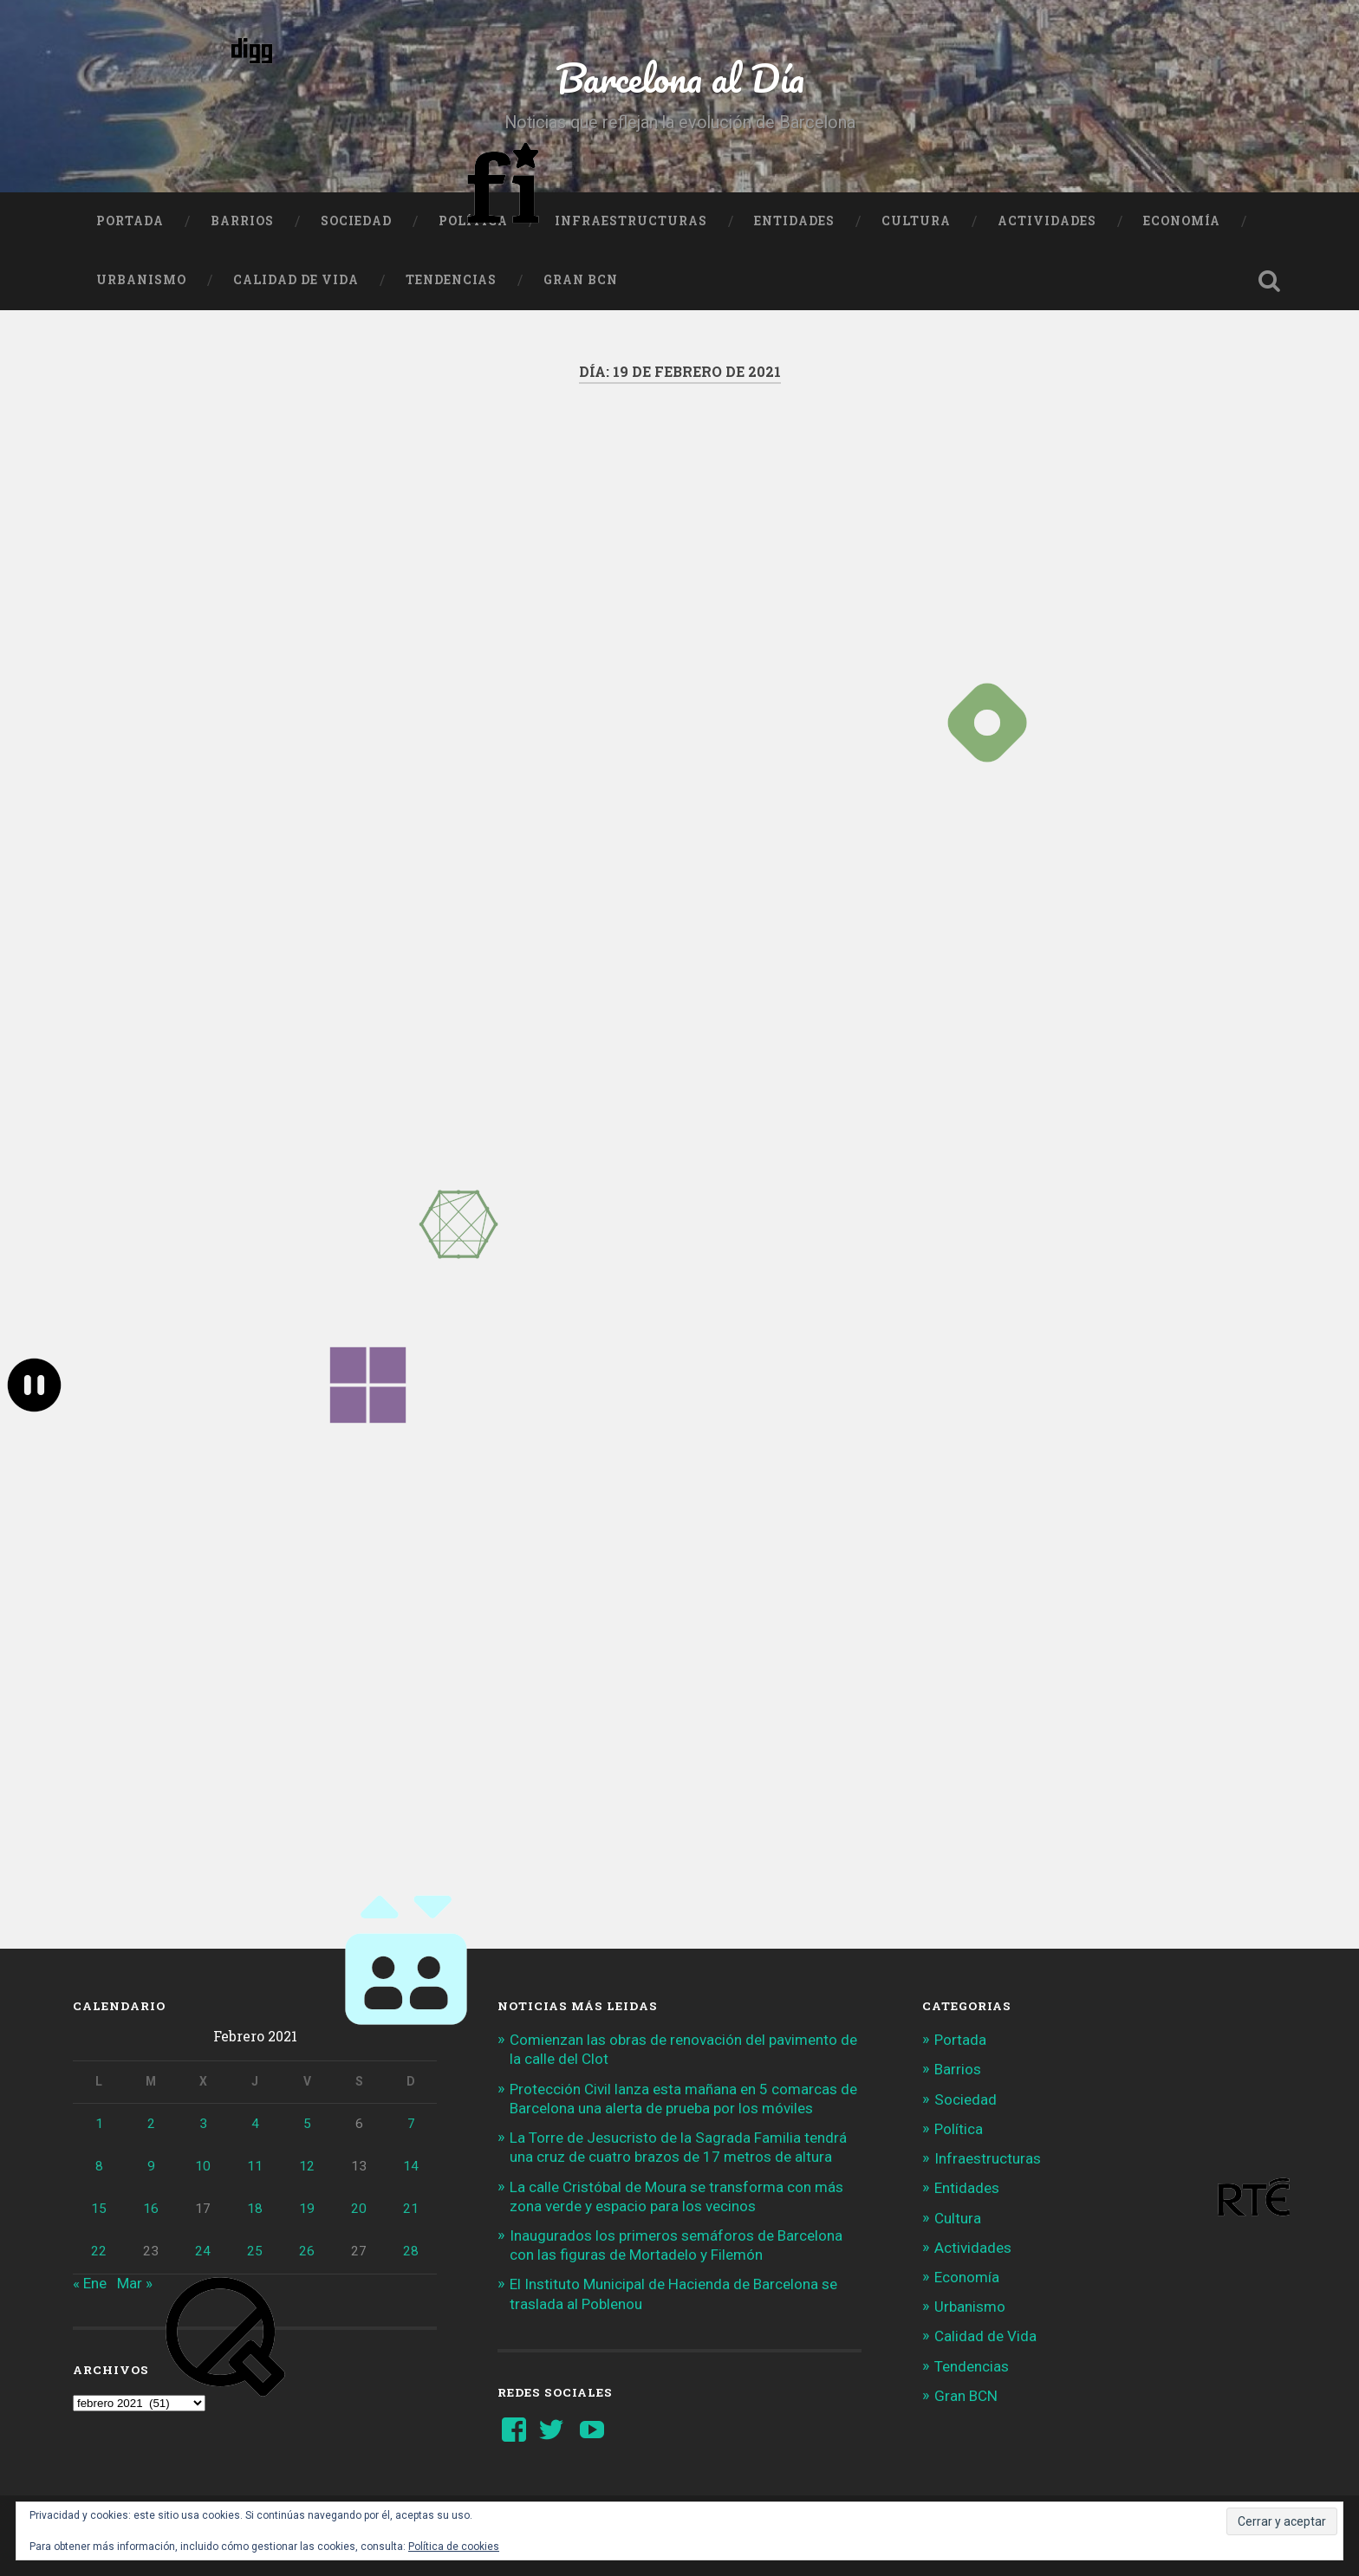 Image resolution: width=1359 pixels, height=2576 pixels. I want to click on indicates elevator access nearby, so click(406, 1963).